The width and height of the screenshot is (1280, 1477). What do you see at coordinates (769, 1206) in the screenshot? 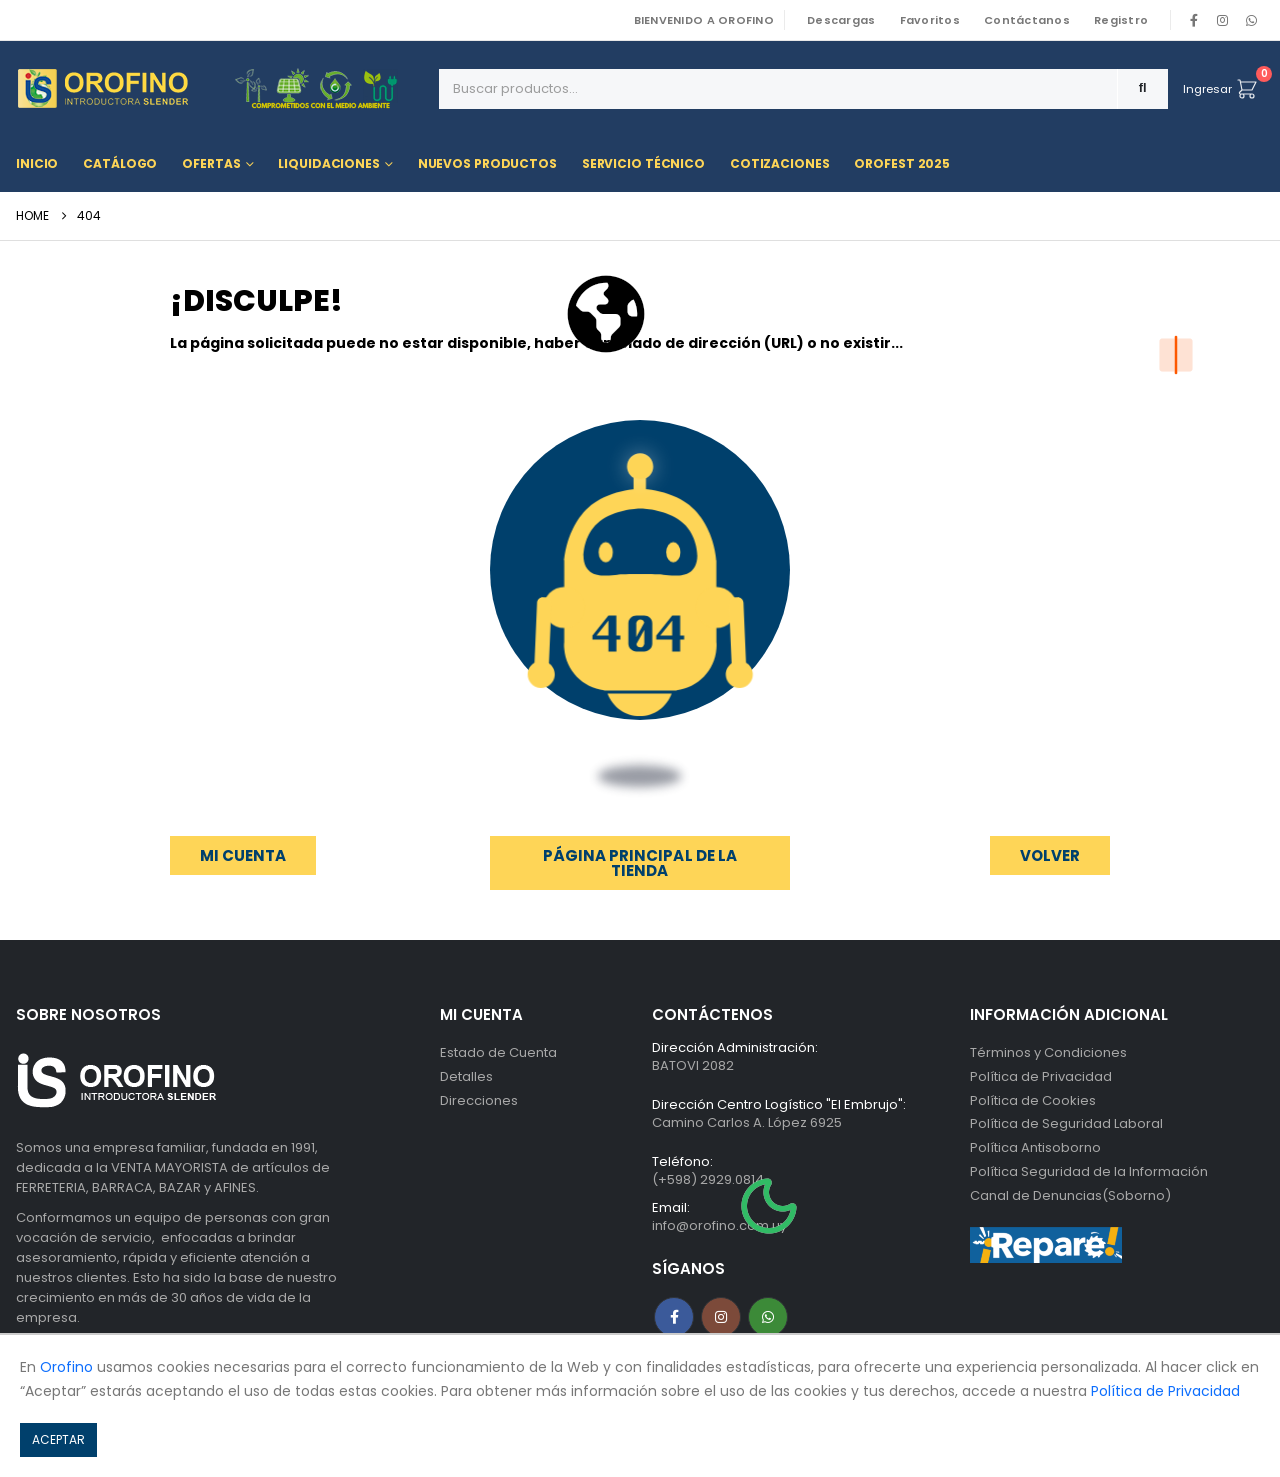
I see `toggle dark mode or night theme` at bounding box center [769, 1206].